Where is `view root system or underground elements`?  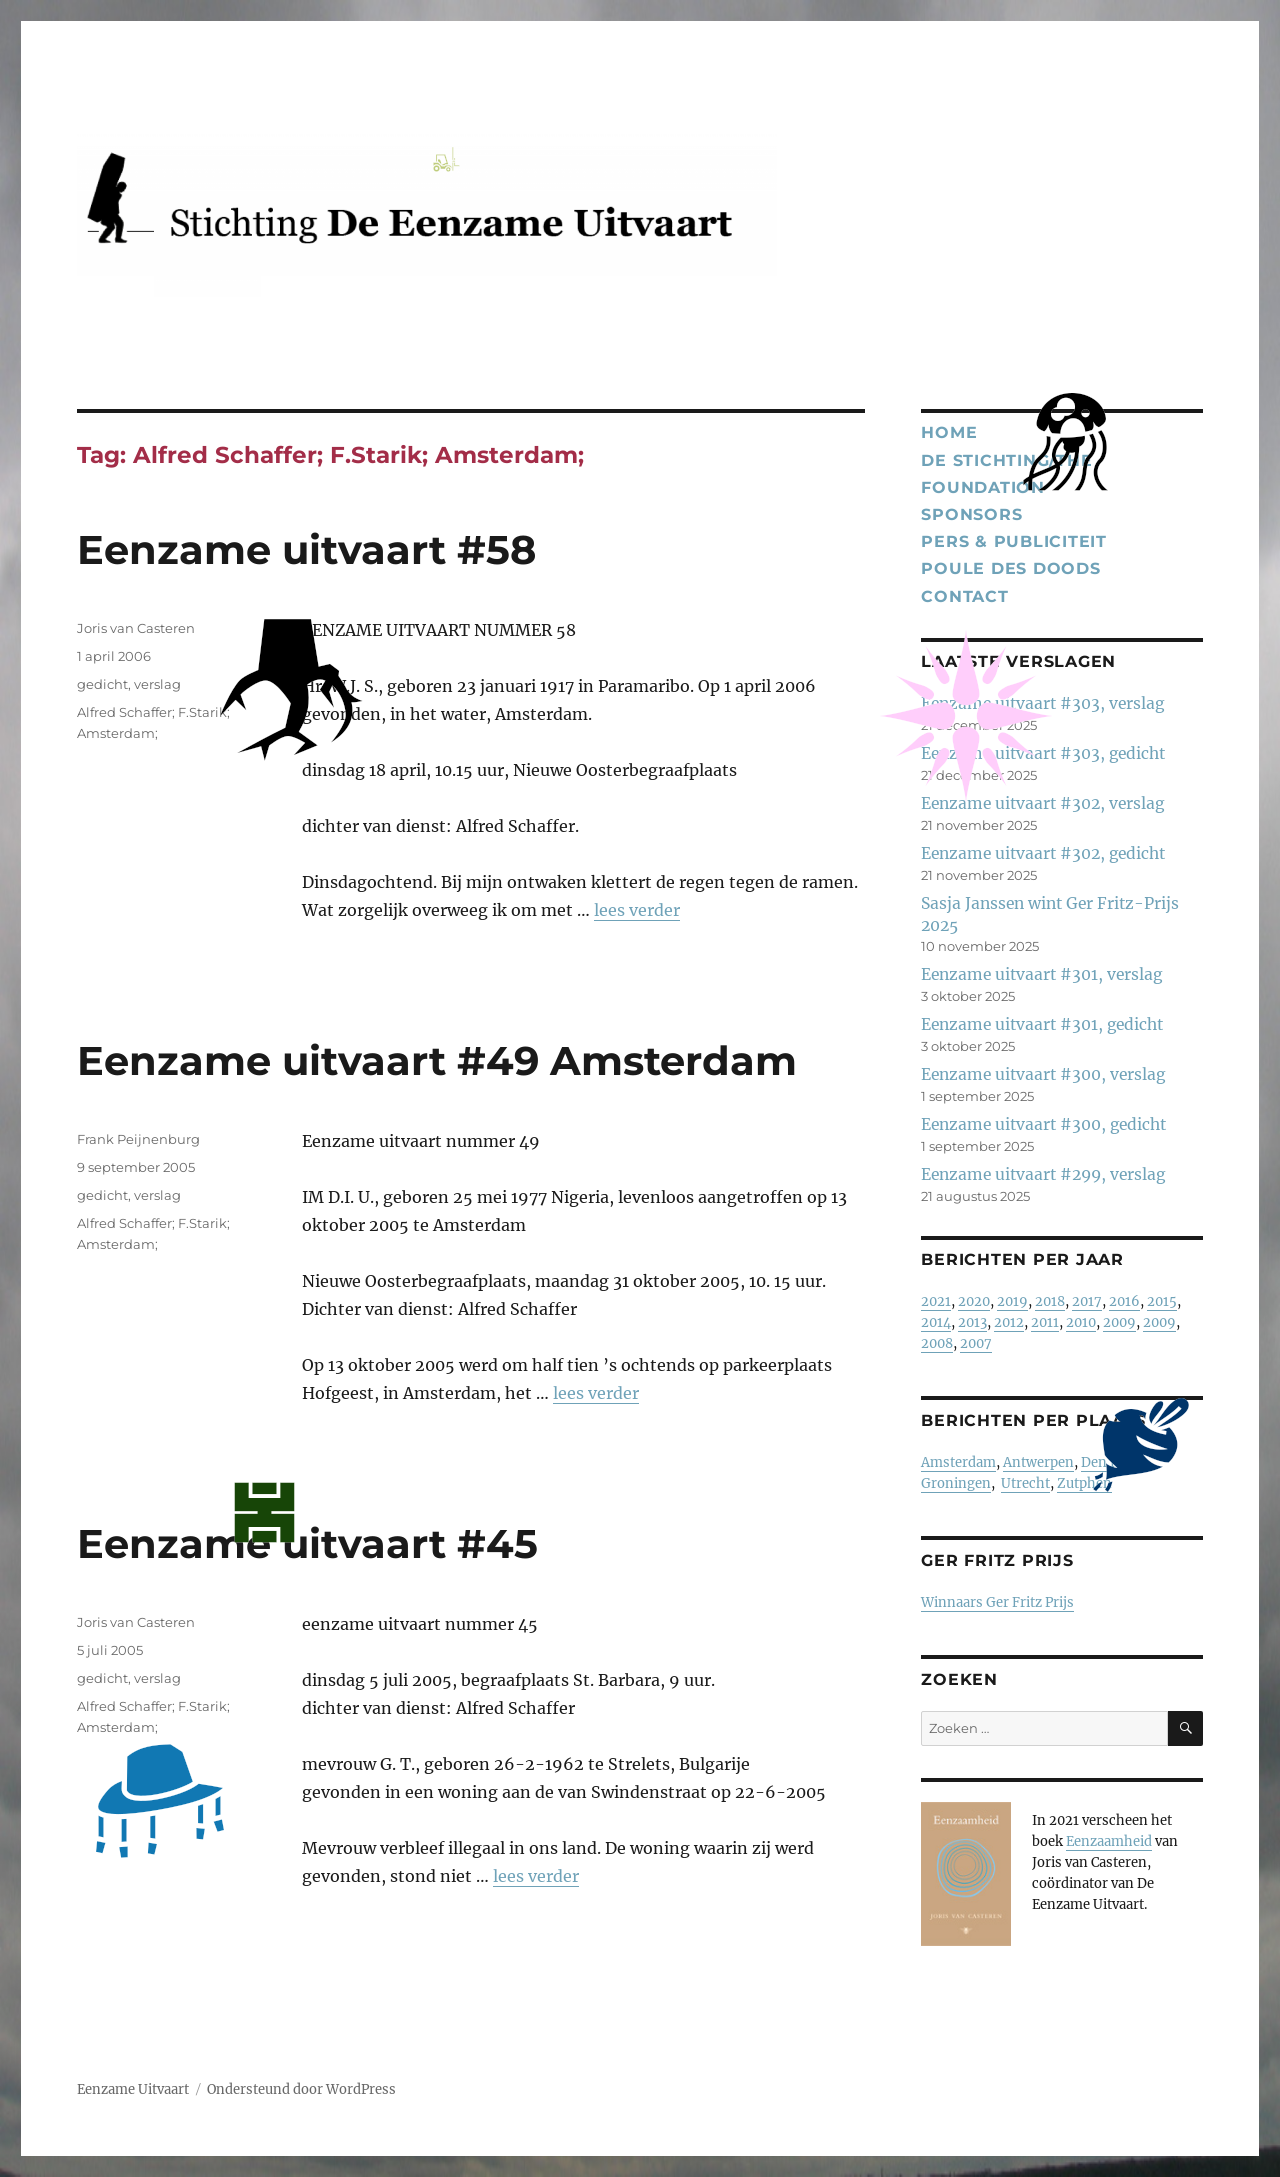
view root system or underground elements is located at coordinates (291, 690).